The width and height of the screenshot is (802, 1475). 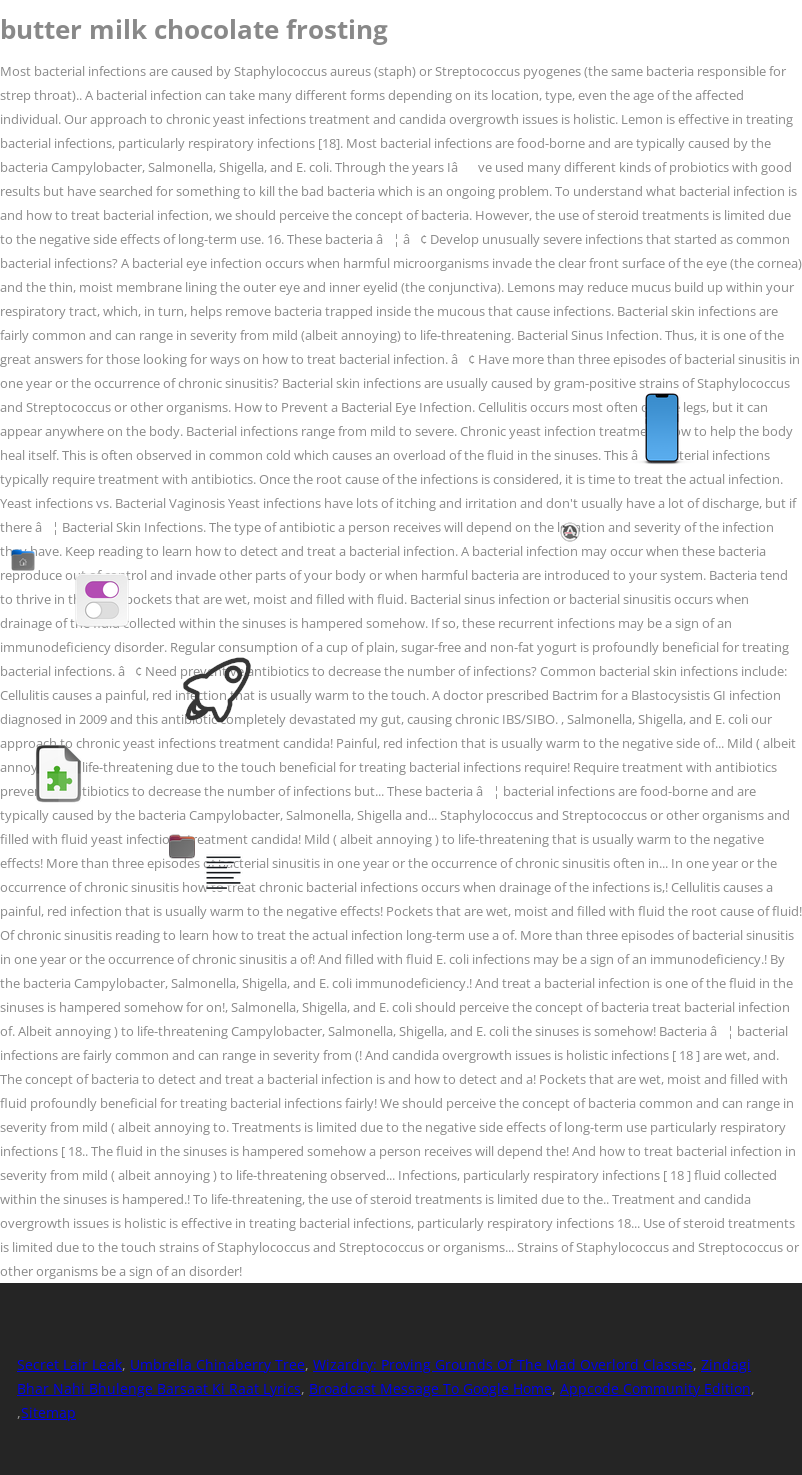 What do you see at coordinates (23, 560) in the screenshot?
I see `access your home folder` at bounding box center [23, 560].